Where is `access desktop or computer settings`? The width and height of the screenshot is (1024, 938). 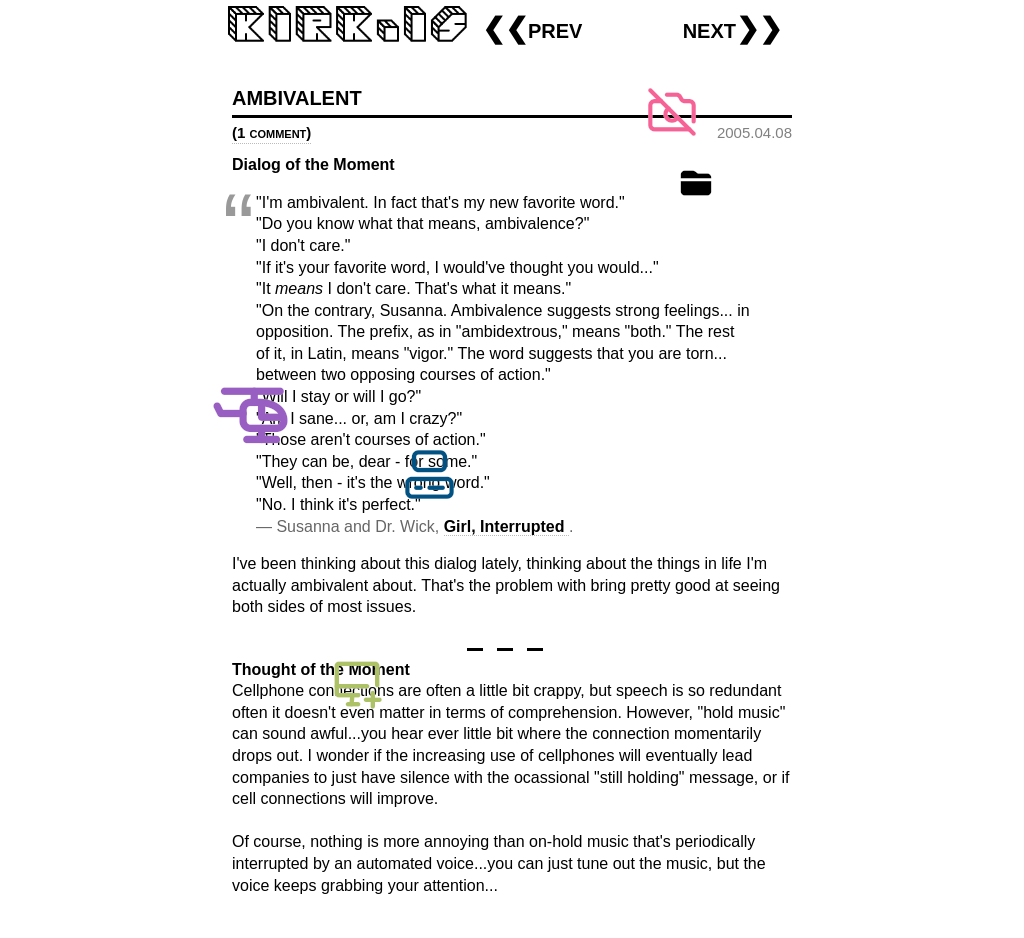
access desktop or computer settings is located at coordinates (429, 474).